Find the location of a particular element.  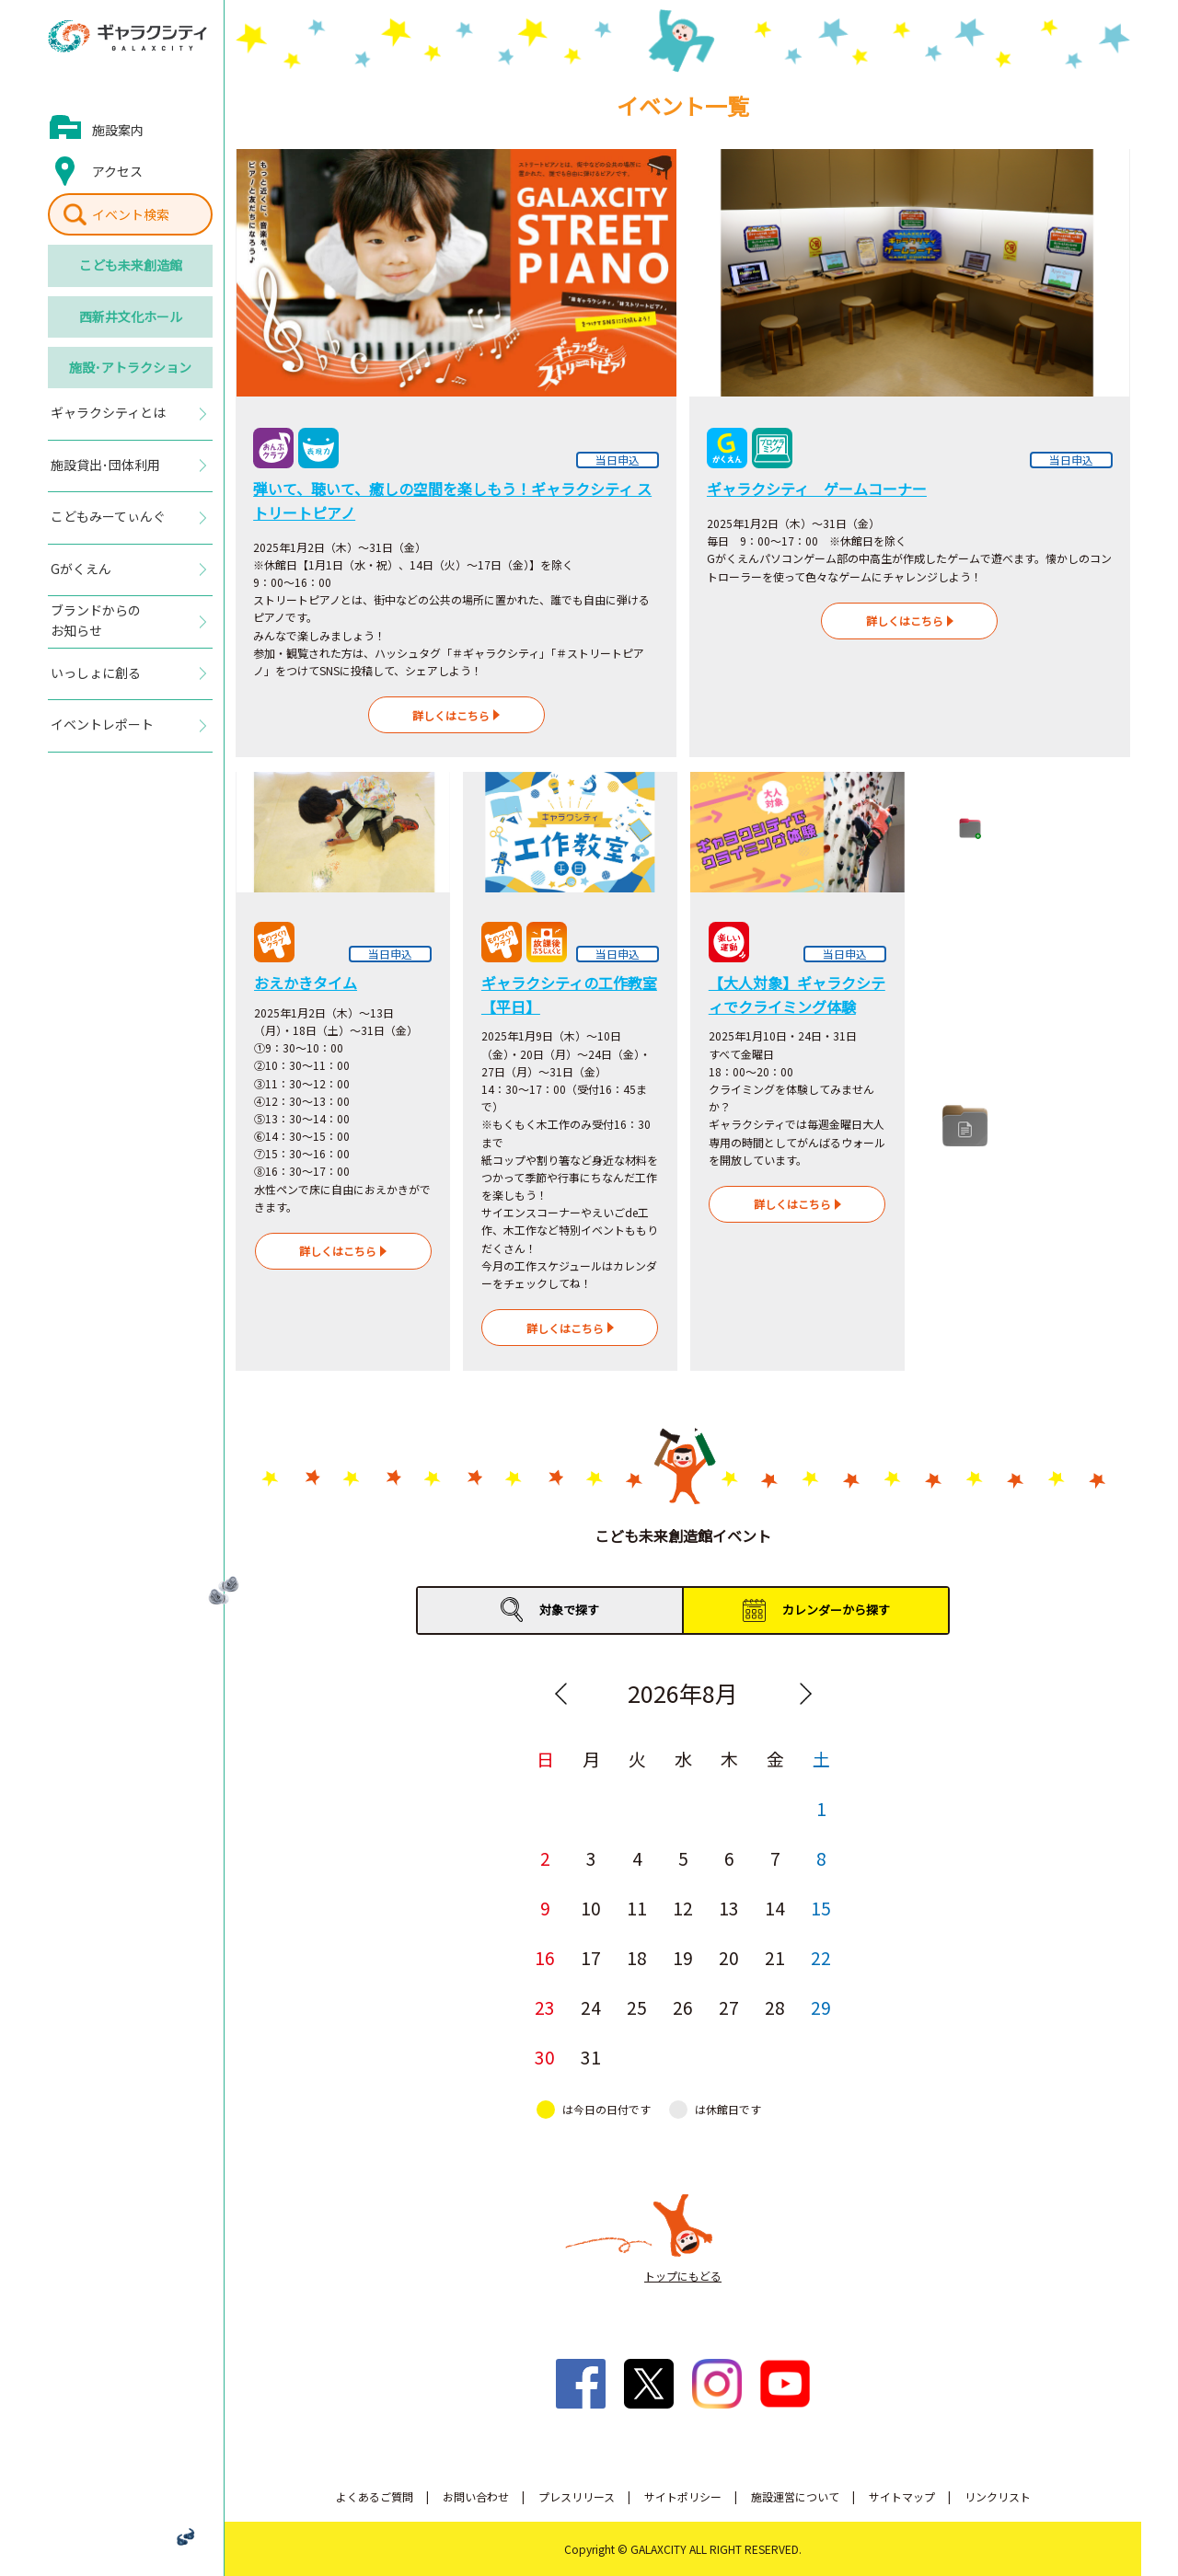

connect beats wireless earbuds is located at coordinates (224, 1591).